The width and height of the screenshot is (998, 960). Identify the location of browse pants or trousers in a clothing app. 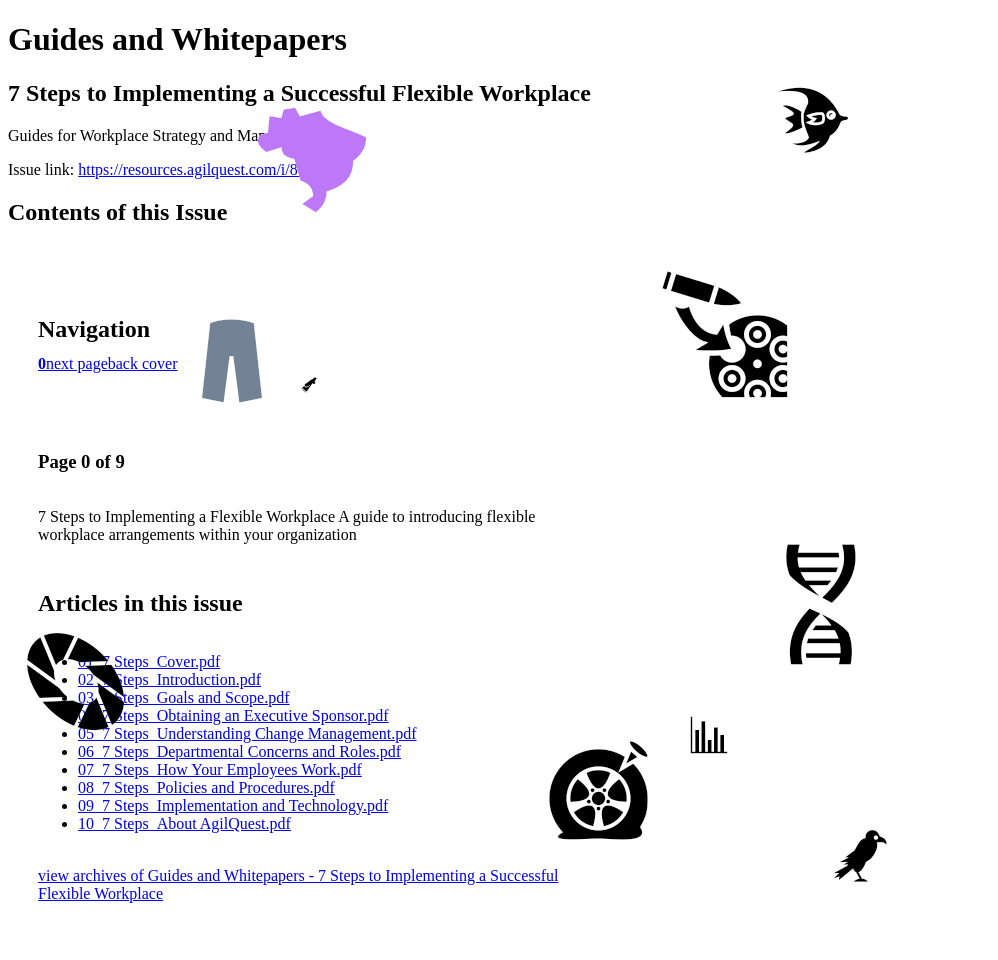
(232, 361).